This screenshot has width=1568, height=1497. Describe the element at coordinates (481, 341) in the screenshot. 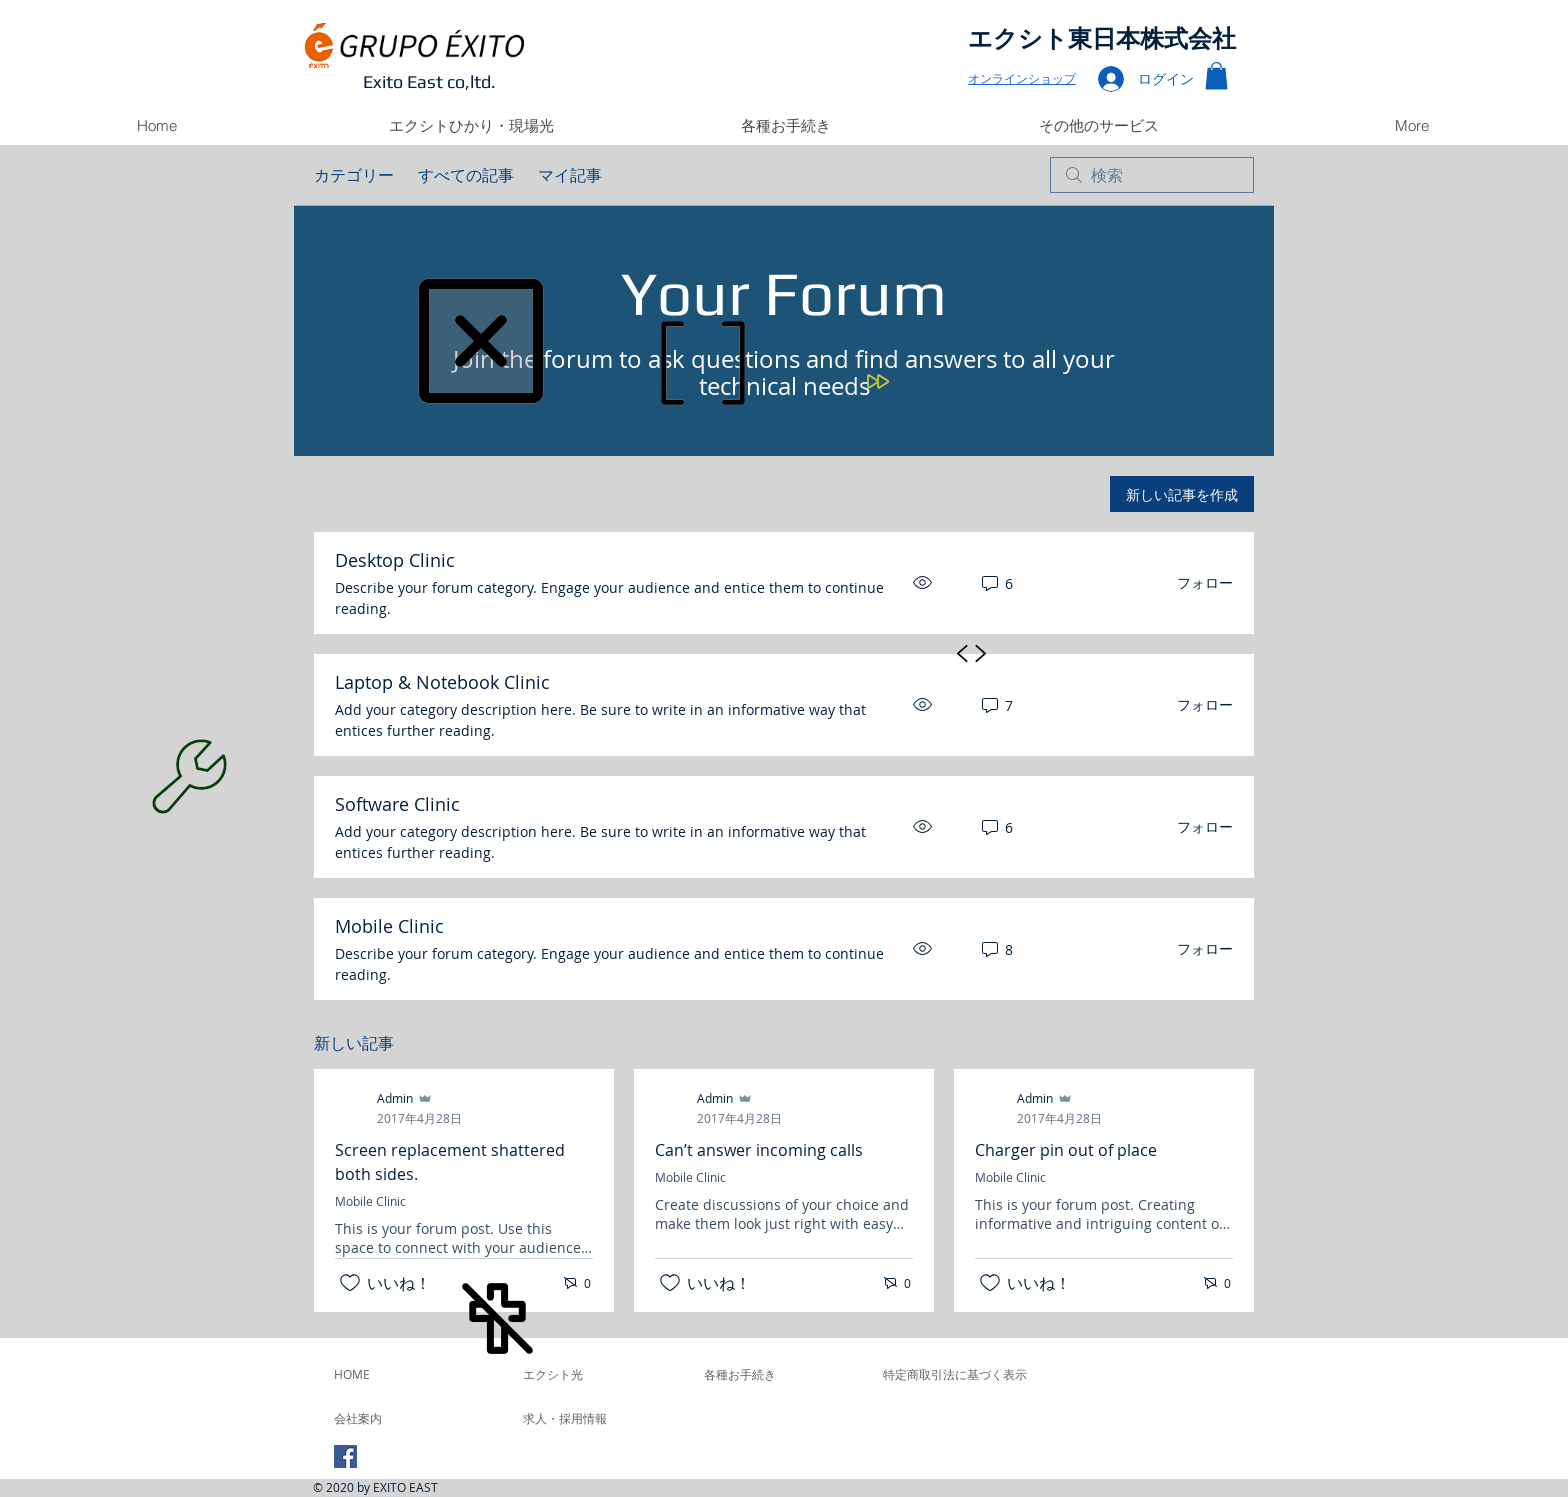

I see `close or dismiss a dialog box` at that location.